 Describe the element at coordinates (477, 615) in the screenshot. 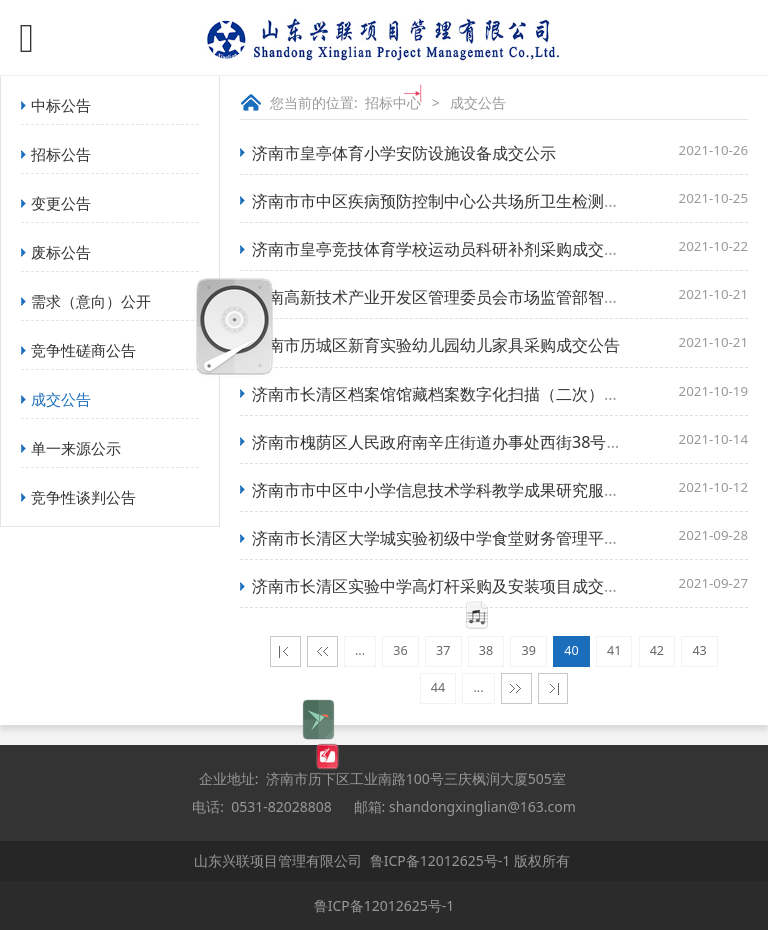

I see `open a lilypond music notation file` at that location.